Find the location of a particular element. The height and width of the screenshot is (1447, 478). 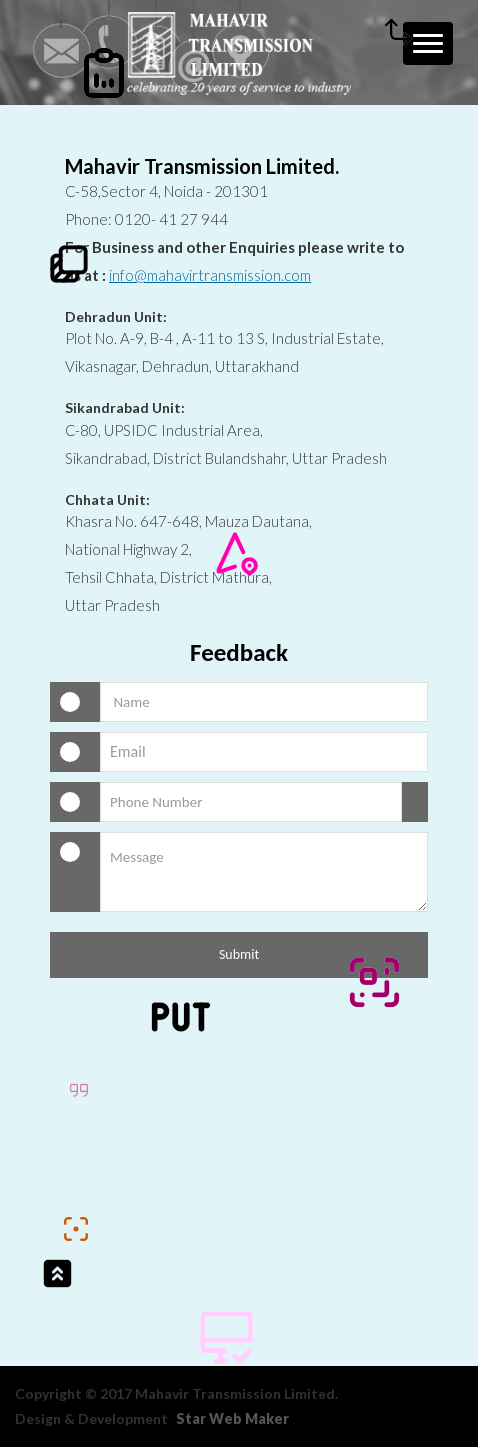

view clipboard with data or statistics is located at coordinates (104, 73).